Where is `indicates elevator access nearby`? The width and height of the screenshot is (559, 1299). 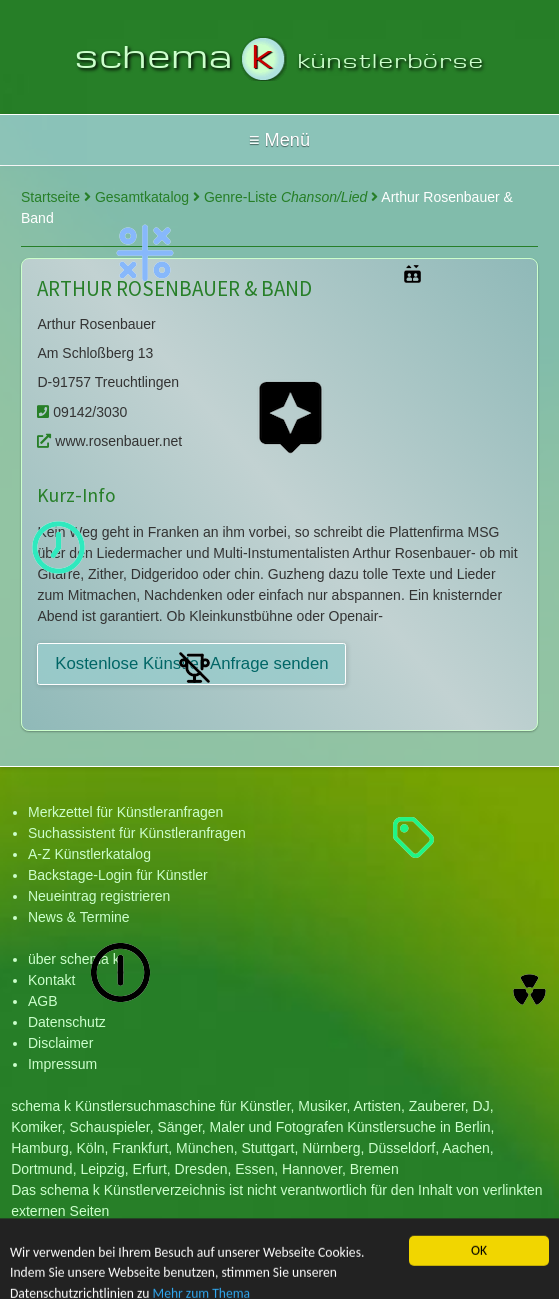
indicates elevator access nearby is located at coordinates (412, 274).